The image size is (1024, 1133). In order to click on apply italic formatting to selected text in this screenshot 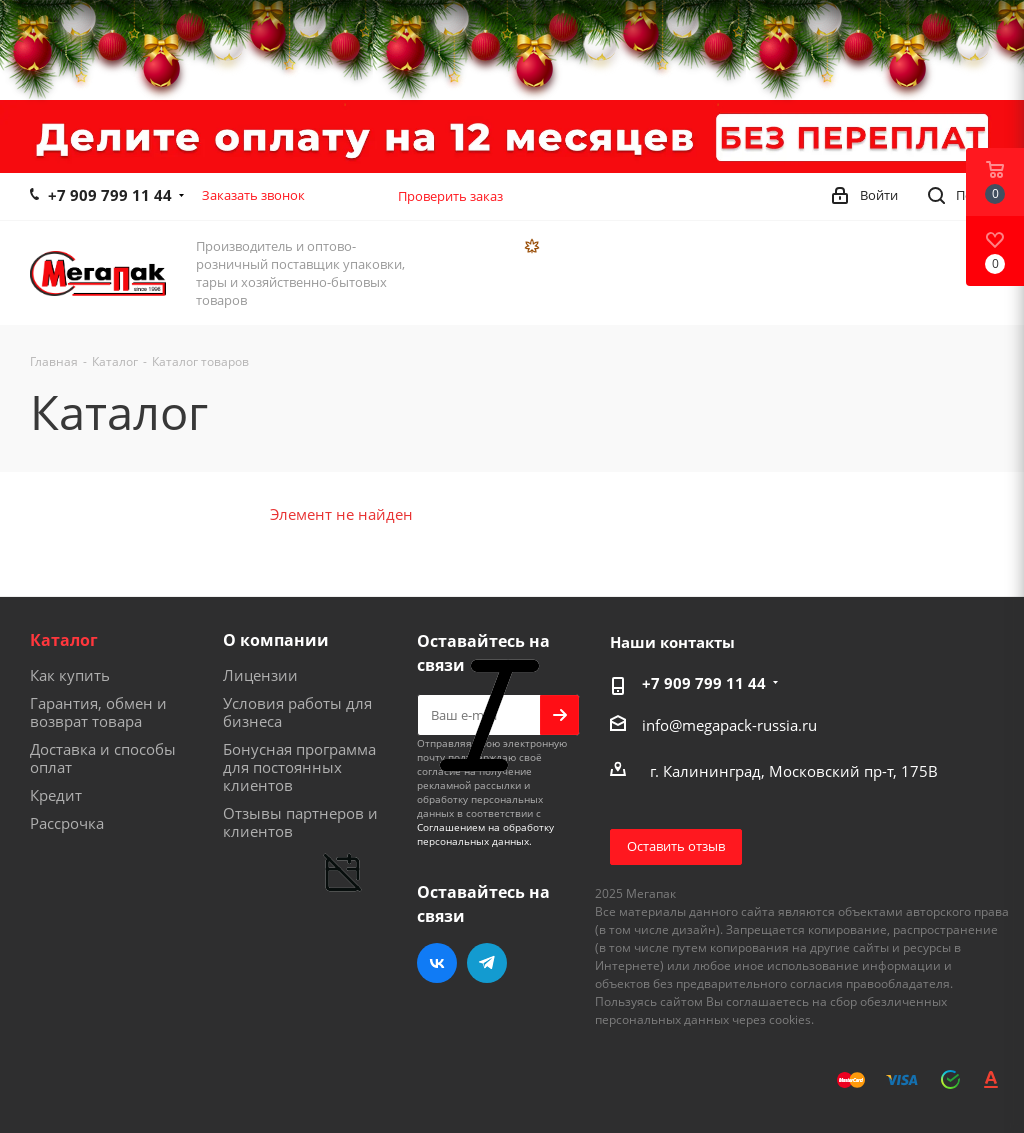, I will do `click(489, 715)`.